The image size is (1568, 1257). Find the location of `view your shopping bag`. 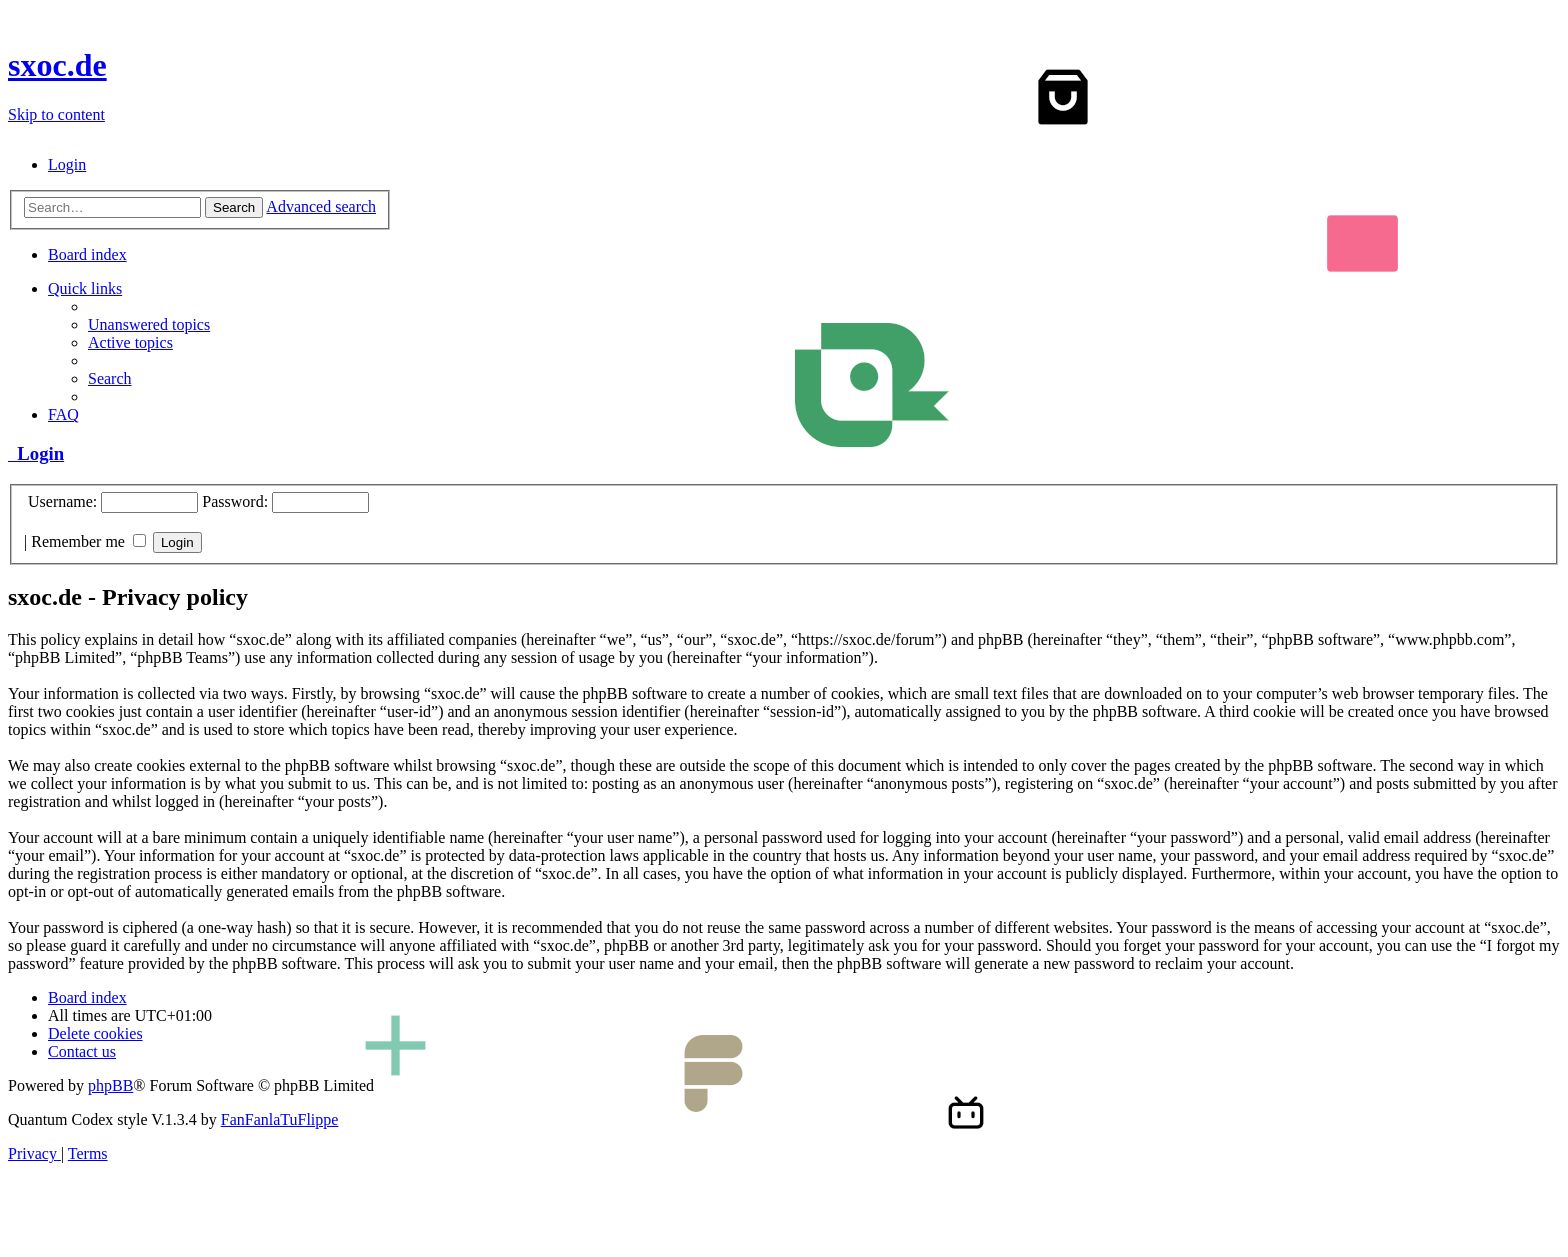

view your shopping bag is located at coordinates (1063, 97).